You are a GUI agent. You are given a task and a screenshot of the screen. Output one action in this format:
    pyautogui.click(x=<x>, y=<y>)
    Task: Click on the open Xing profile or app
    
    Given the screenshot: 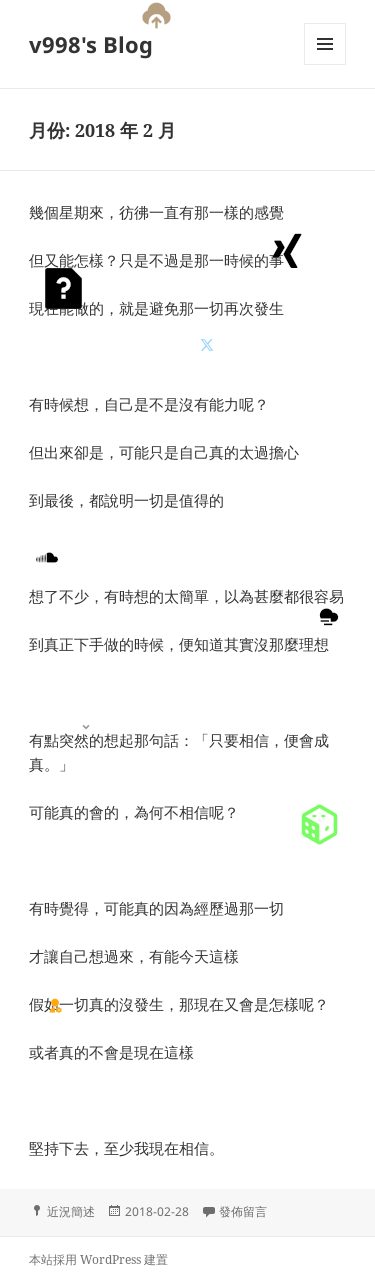 What is the action you would take?
    pyautogui.click(x=285, y=249)
    